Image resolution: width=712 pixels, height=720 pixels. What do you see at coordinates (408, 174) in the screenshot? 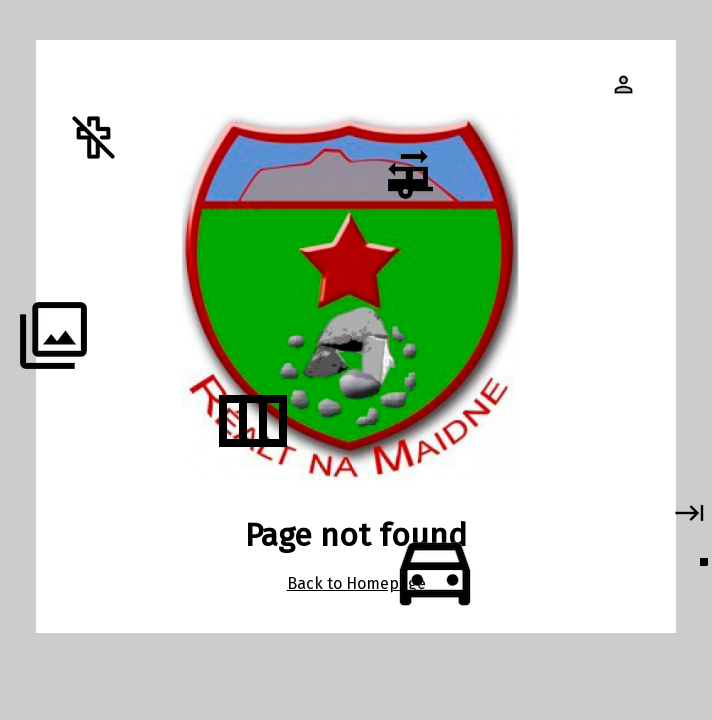
I see `indicates RV hookup amenities available` at bounding box center [408, 174].